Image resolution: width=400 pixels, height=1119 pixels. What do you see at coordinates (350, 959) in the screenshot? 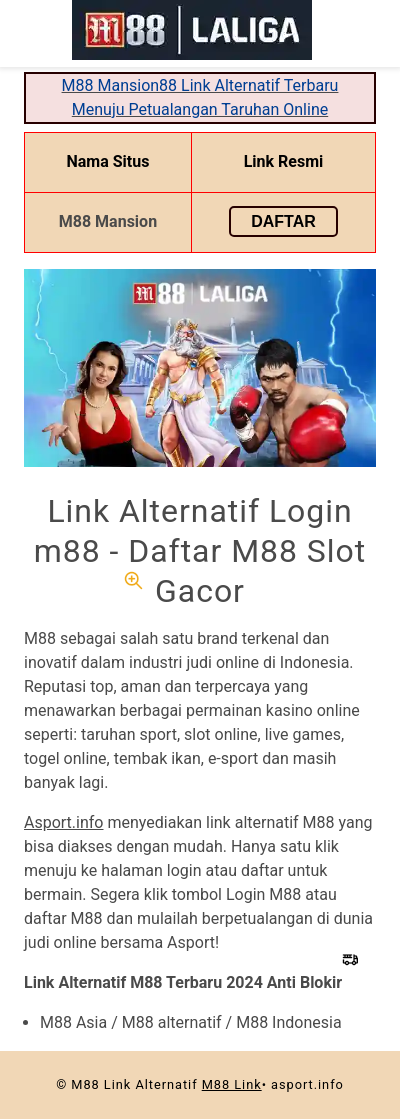
I see `emergency services or fire department contact` at bounding box center [350, 959].